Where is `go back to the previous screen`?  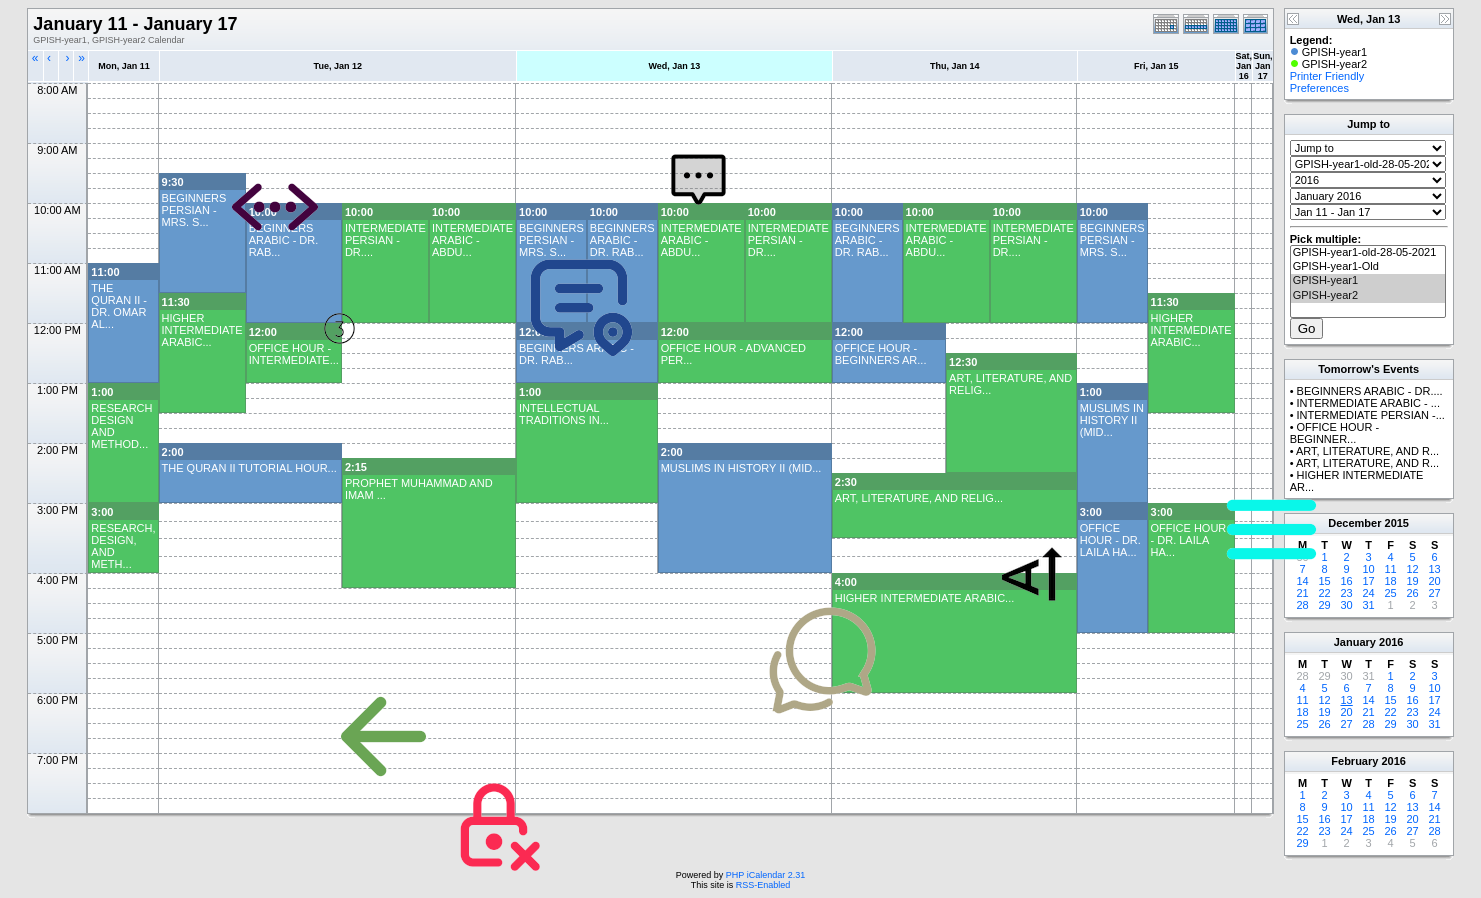 go back to the previous screen is located at coordinates (383, 736).